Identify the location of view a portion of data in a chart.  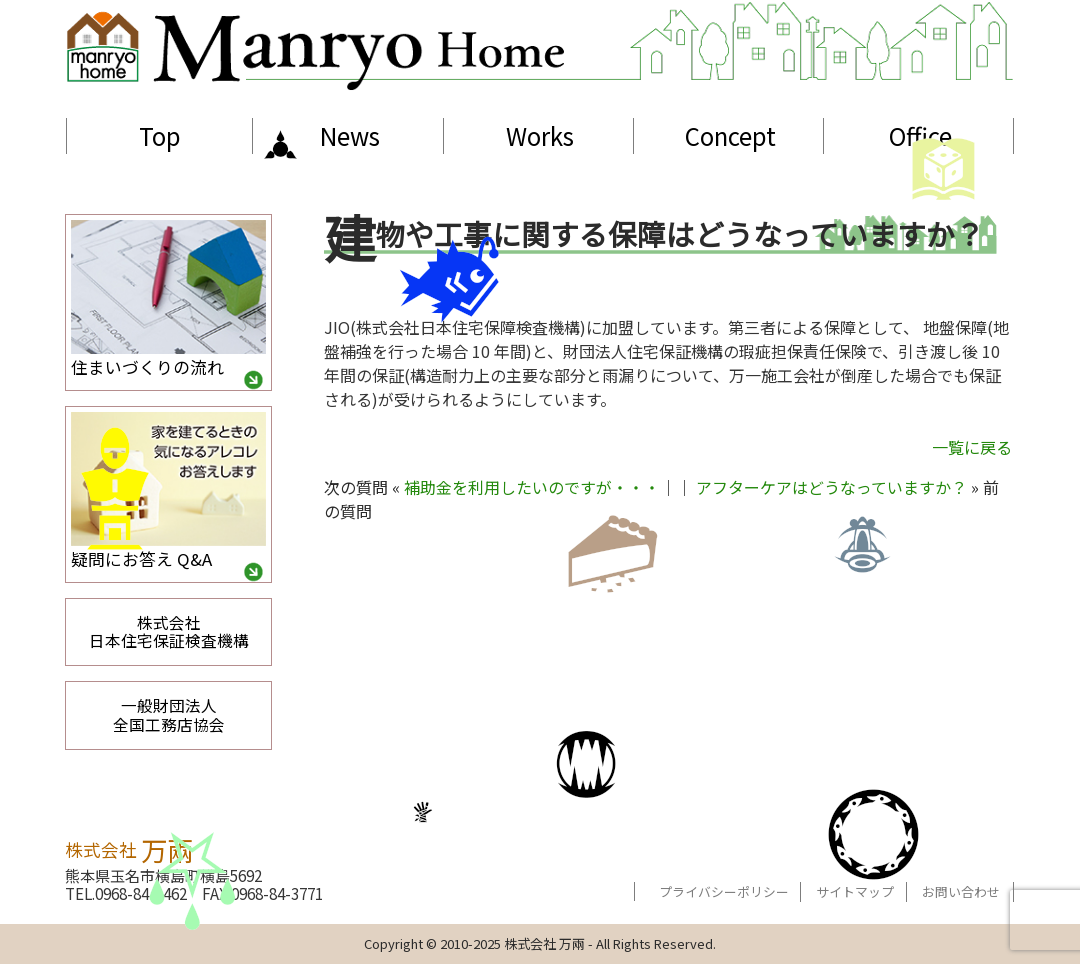
(613, 549).